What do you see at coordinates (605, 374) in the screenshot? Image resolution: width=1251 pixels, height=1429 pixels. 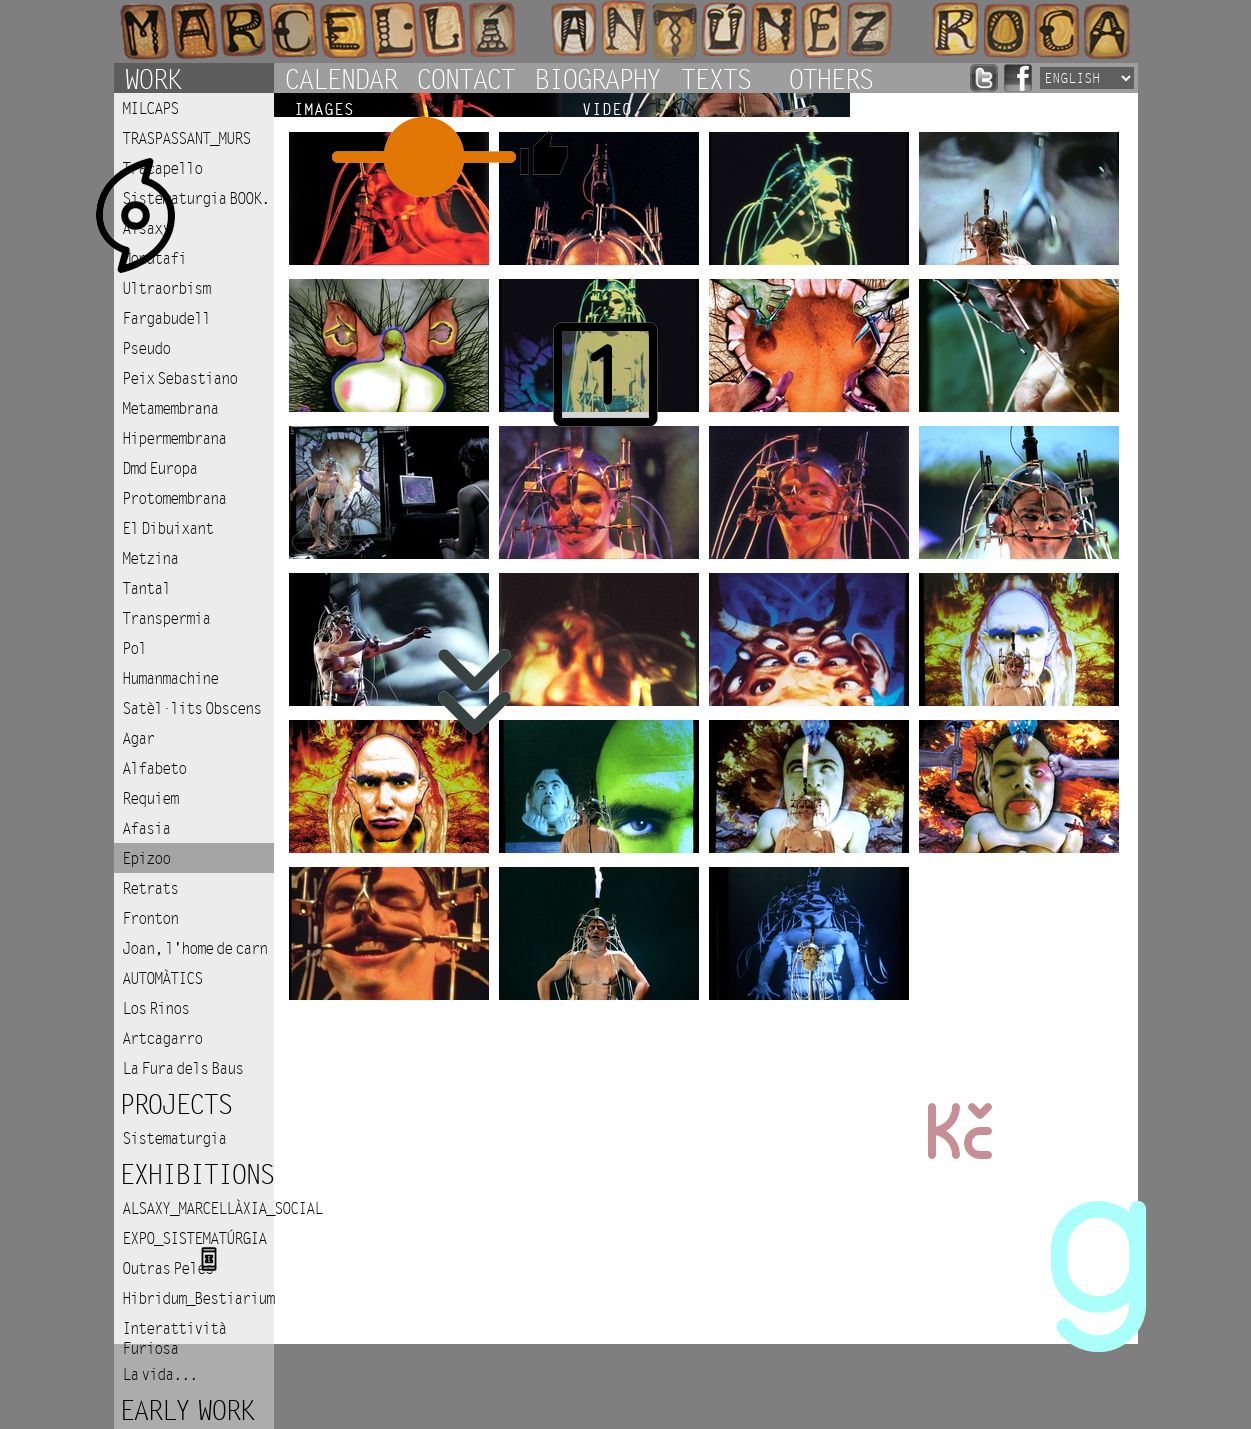 I see `indicates first item or step in a sequence` at bounding box center [605, 374].